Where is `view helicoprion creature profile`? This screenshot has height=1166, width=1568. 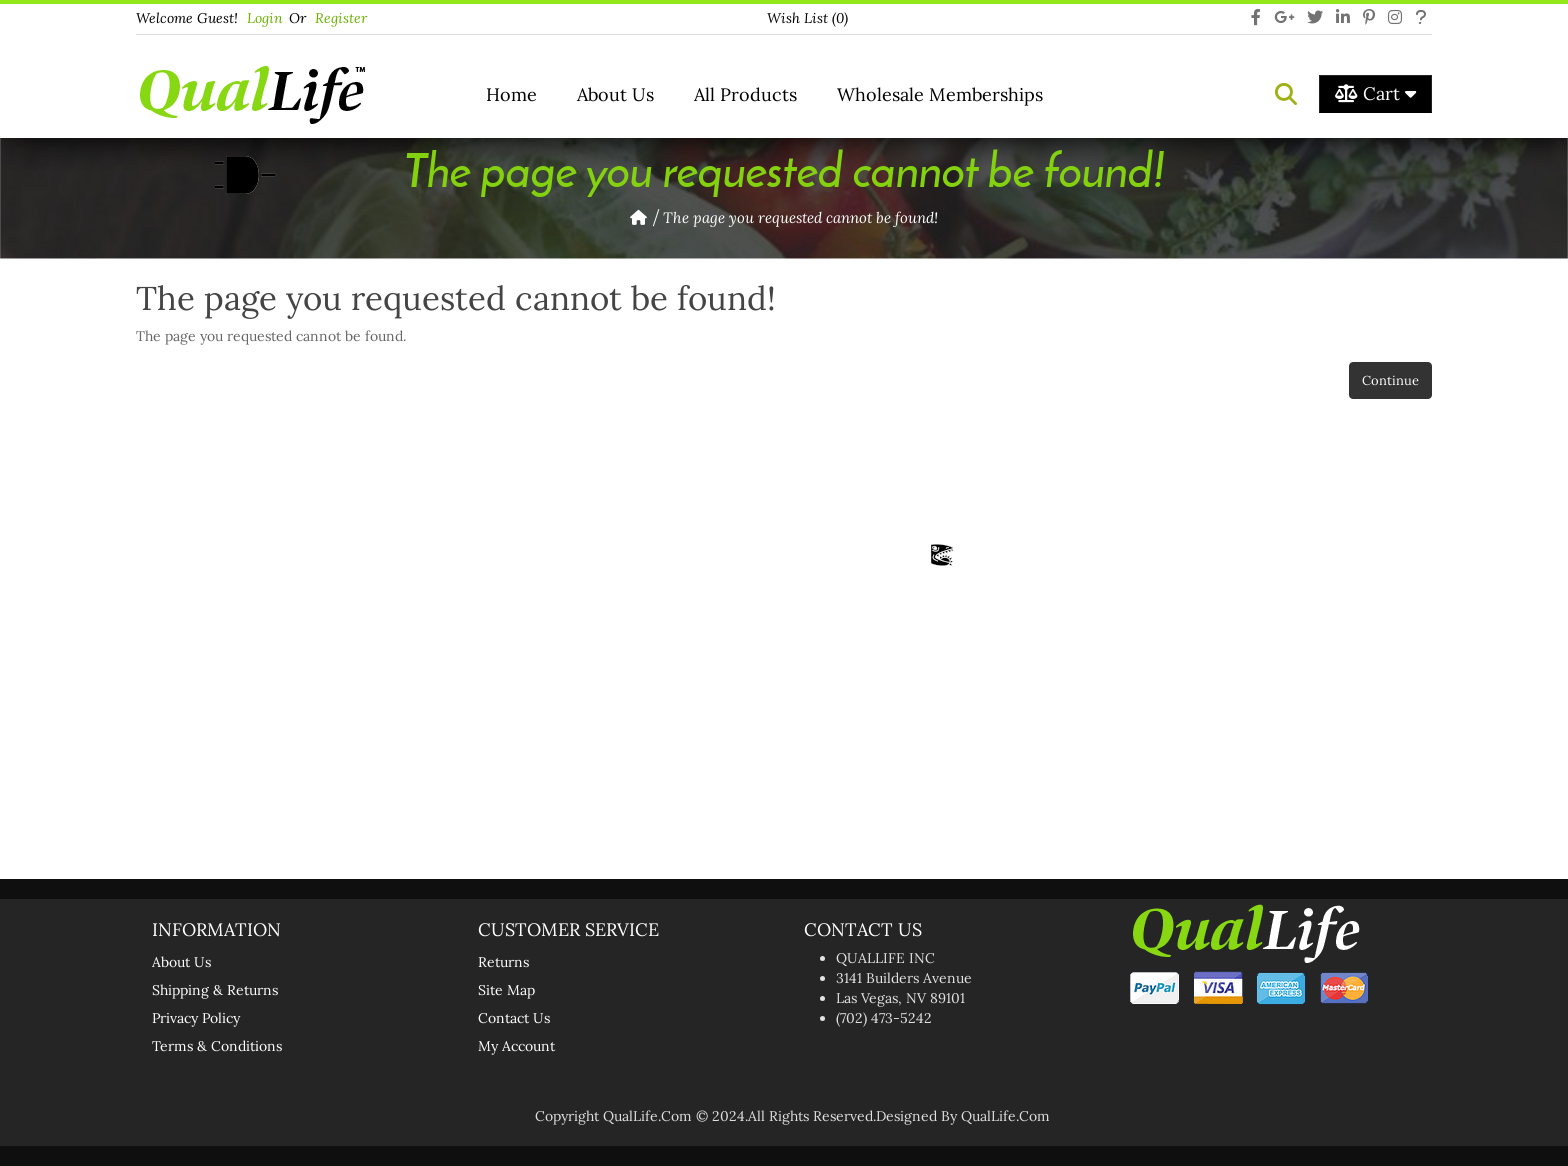
view helicoprion creature profile is located at coordinates (942, 555).